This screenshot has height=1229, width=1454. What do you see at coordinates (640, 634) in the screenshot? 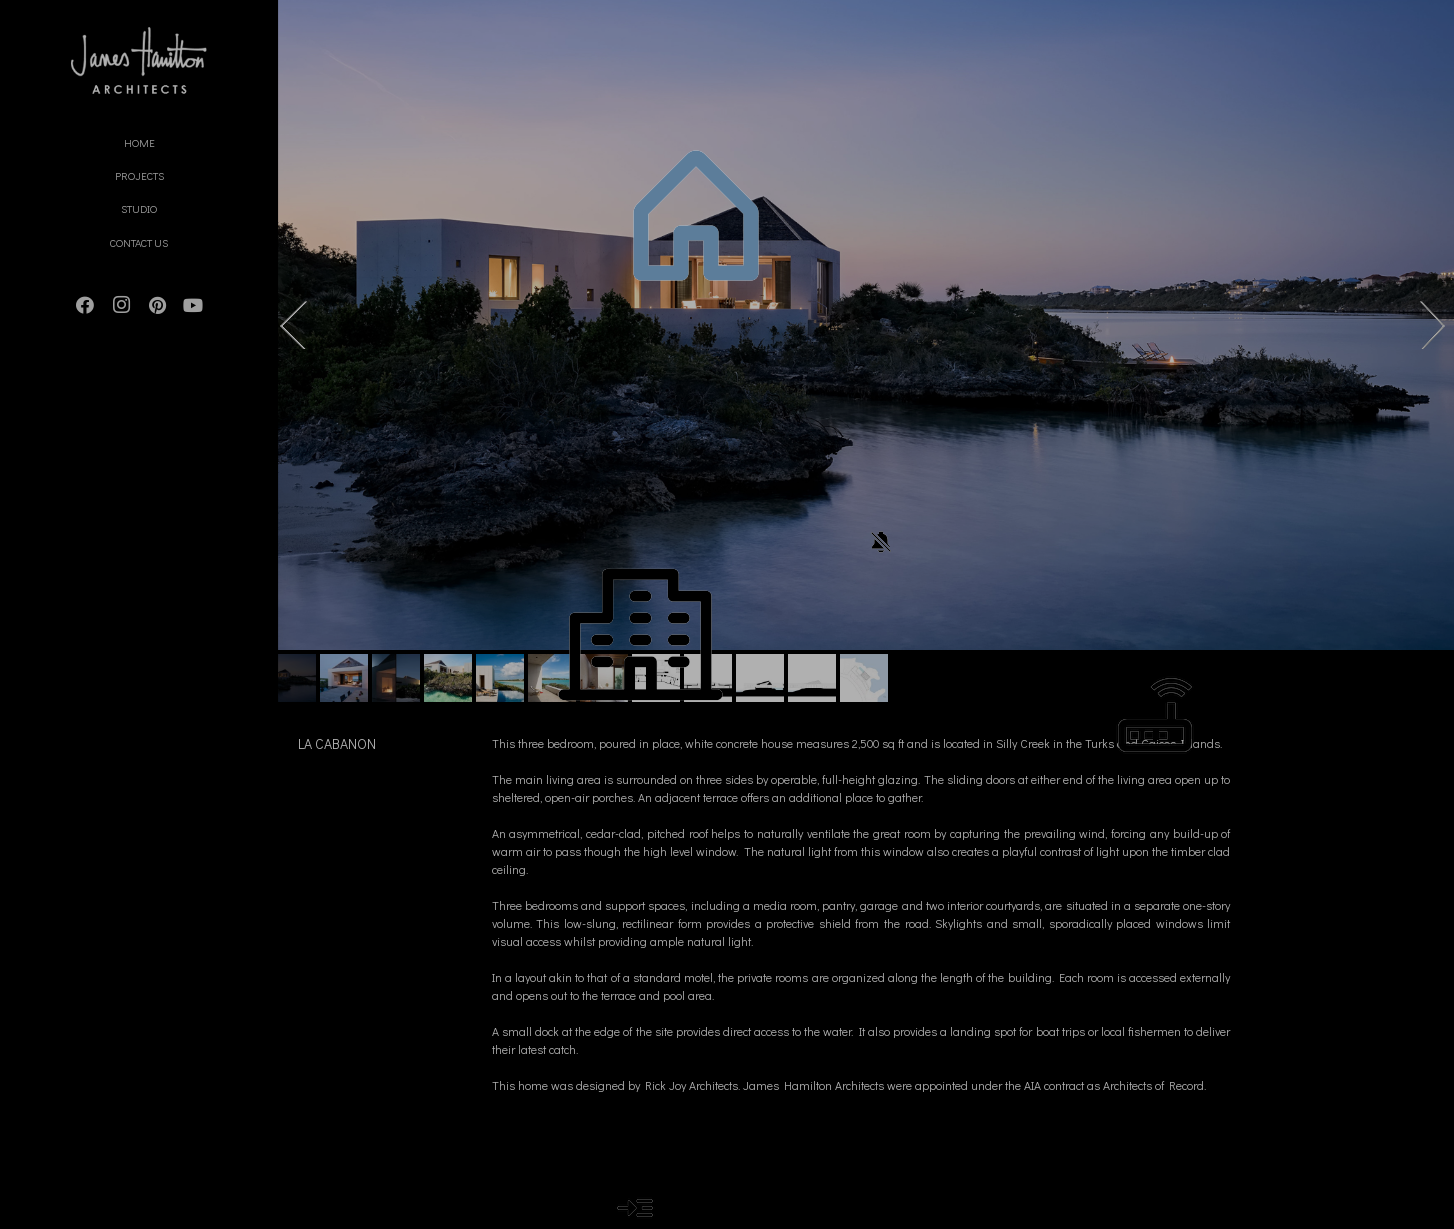
I see `view apartment or residential listings` at bounding box center [640, 634].